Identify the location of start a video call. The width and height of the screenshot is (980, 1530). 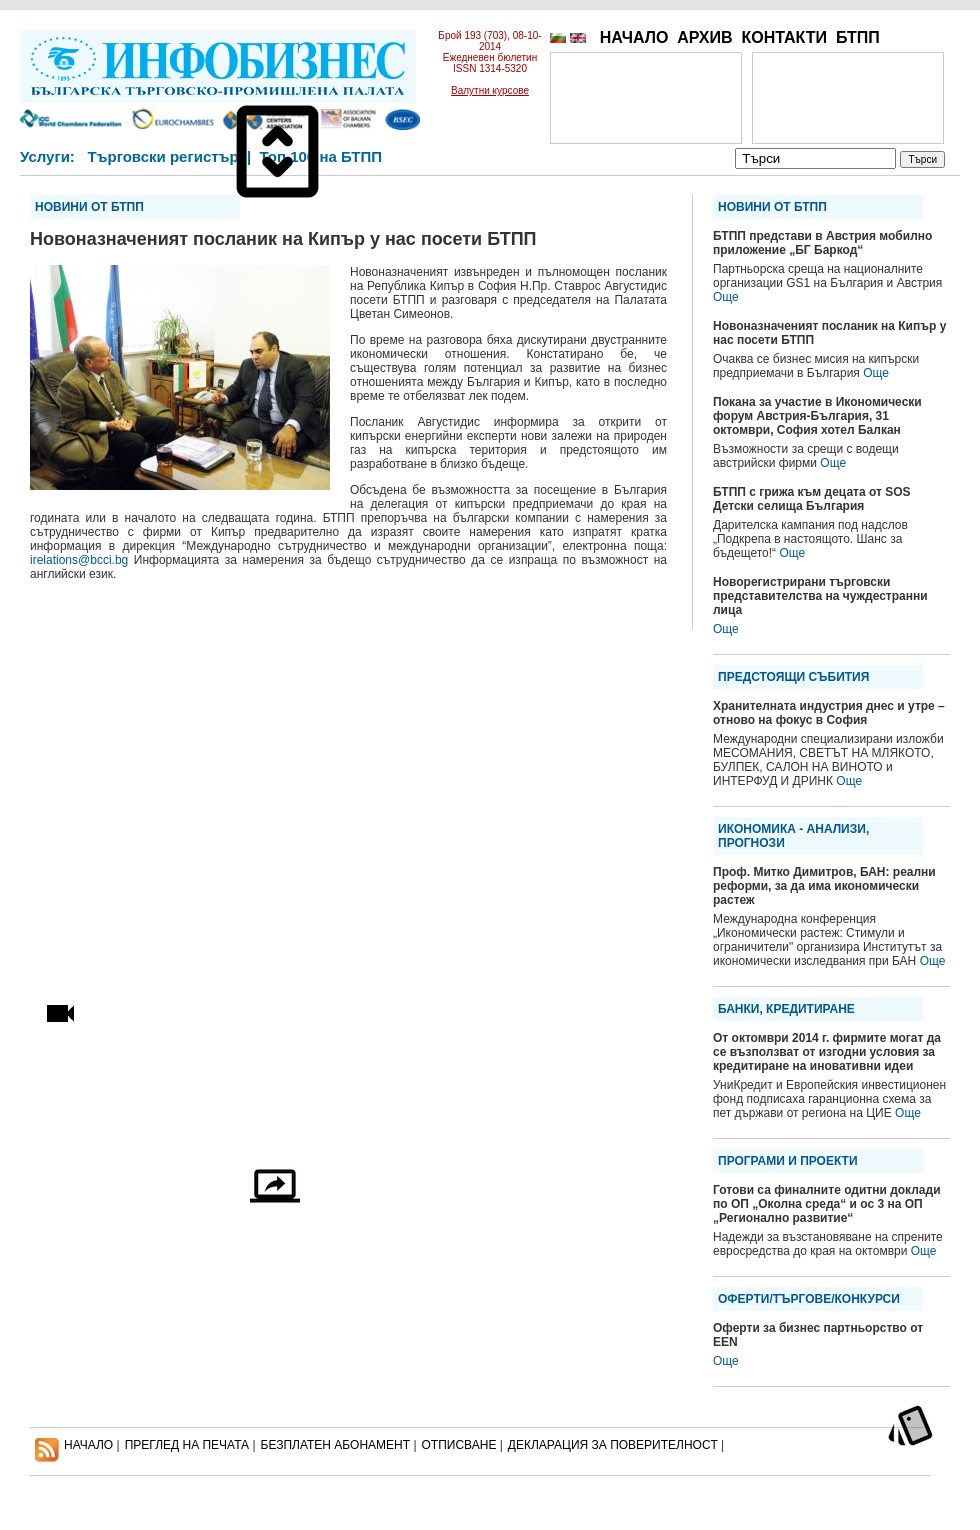
(60, 1013).